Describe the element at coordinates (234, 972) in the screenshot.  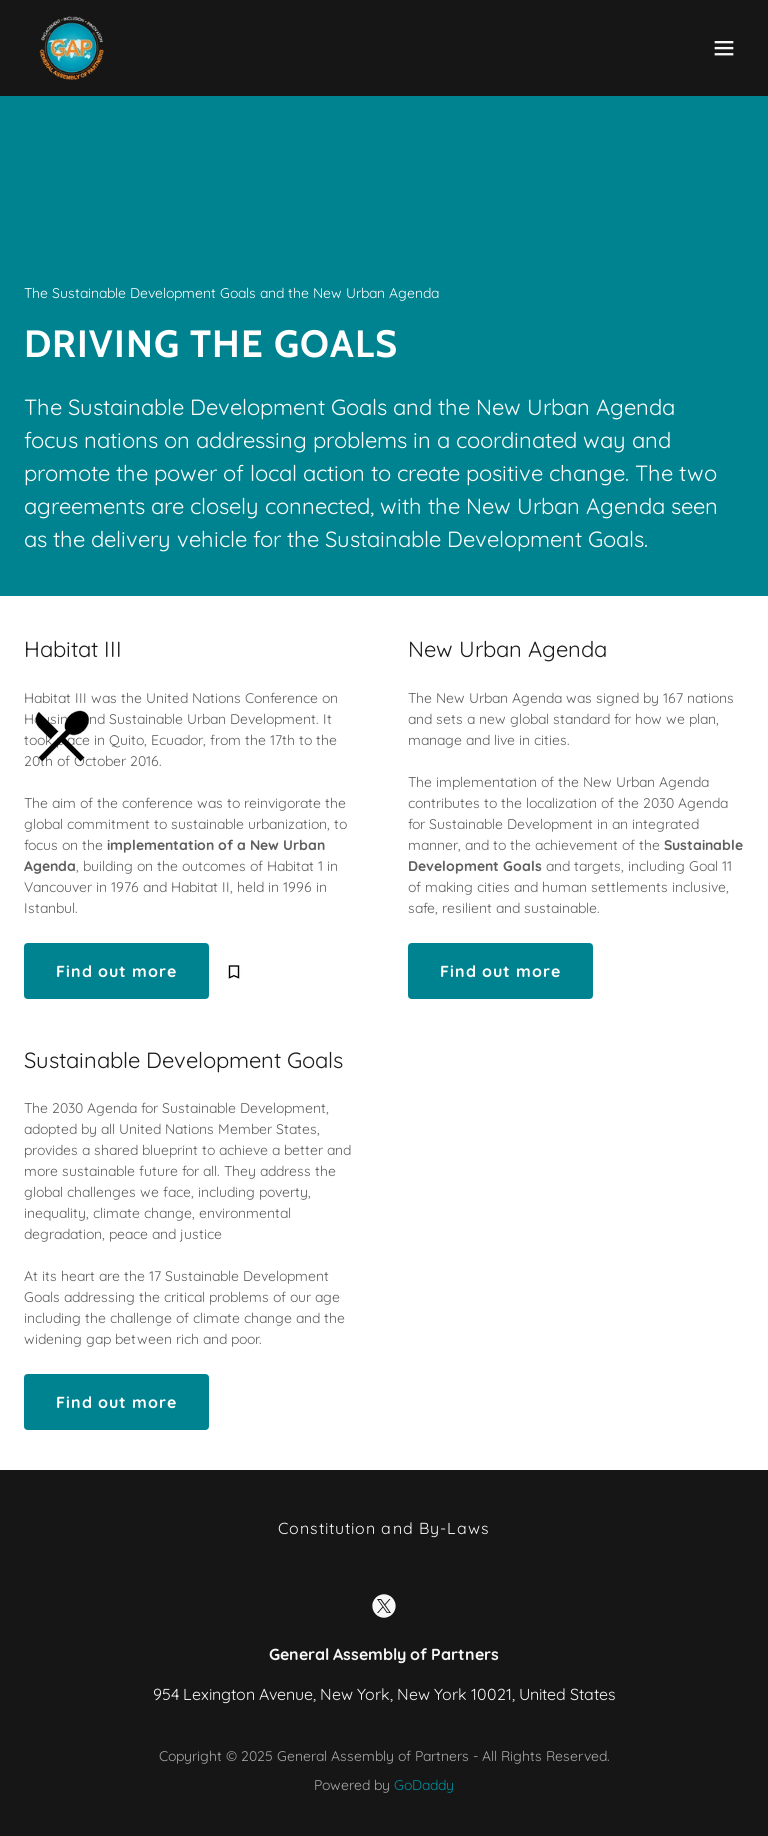
I see `save this item for later` at that location.